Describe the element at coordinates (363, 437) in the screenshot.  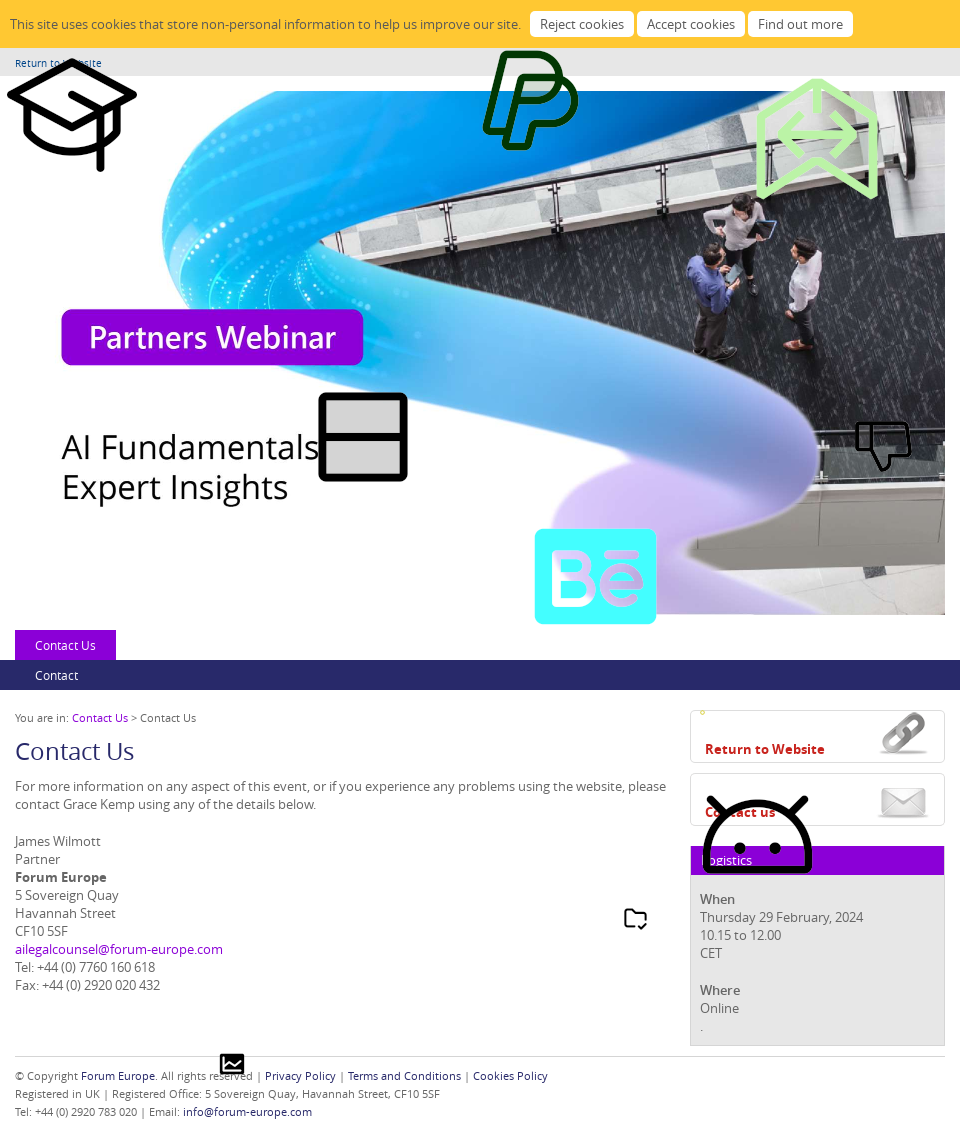
I see `split view into top and bottom panels` at that location.